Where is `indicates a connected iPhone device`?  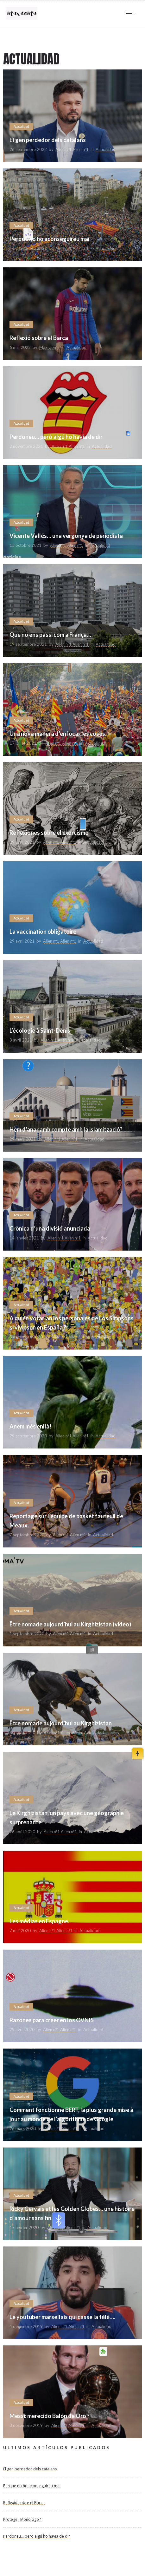
indicates a connected iPhone device is located at coordinates (83, 824).